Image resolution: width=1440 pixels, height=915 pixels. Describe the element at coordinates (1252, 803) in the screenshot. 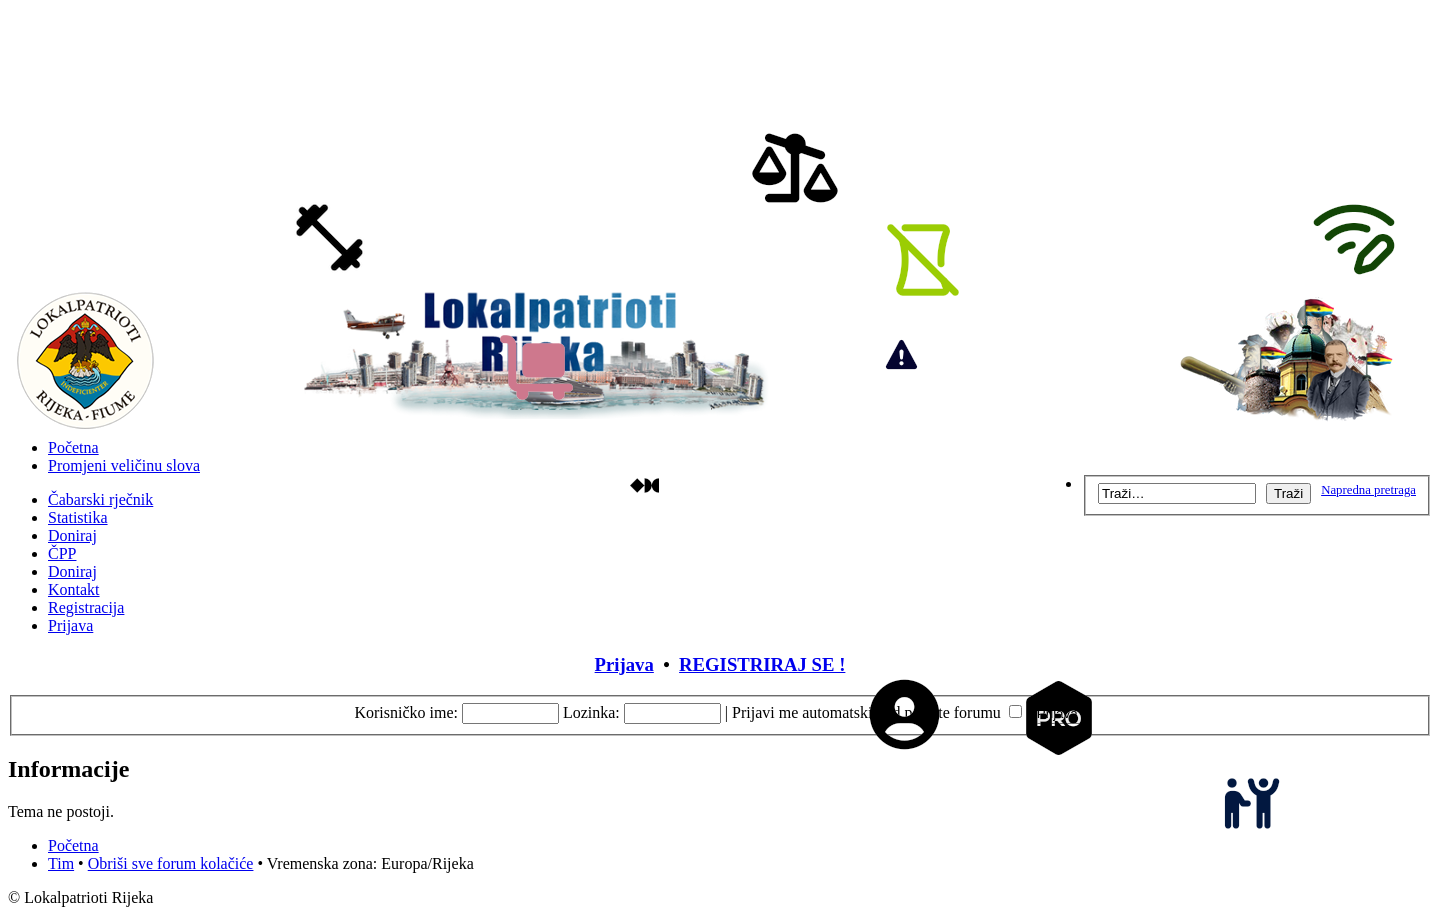

I see `report a robbery or theft incident` at that location.